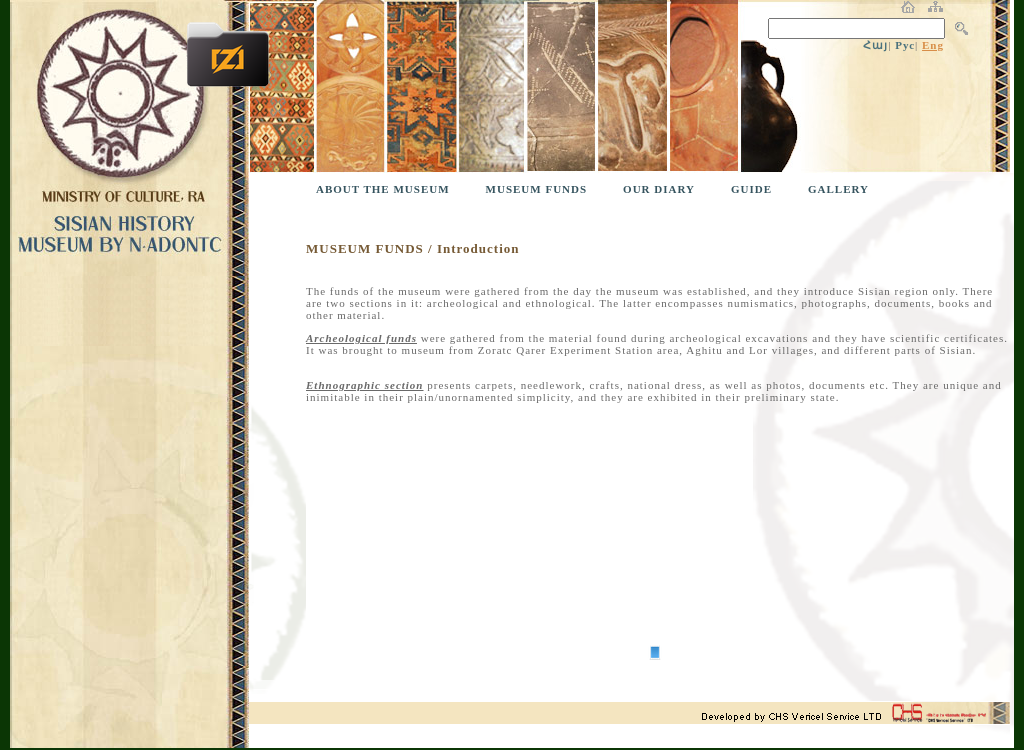  Describe the element at coordinates (227, 56) in the screenshot. I see `open folder containing zig programming language files` at that location.